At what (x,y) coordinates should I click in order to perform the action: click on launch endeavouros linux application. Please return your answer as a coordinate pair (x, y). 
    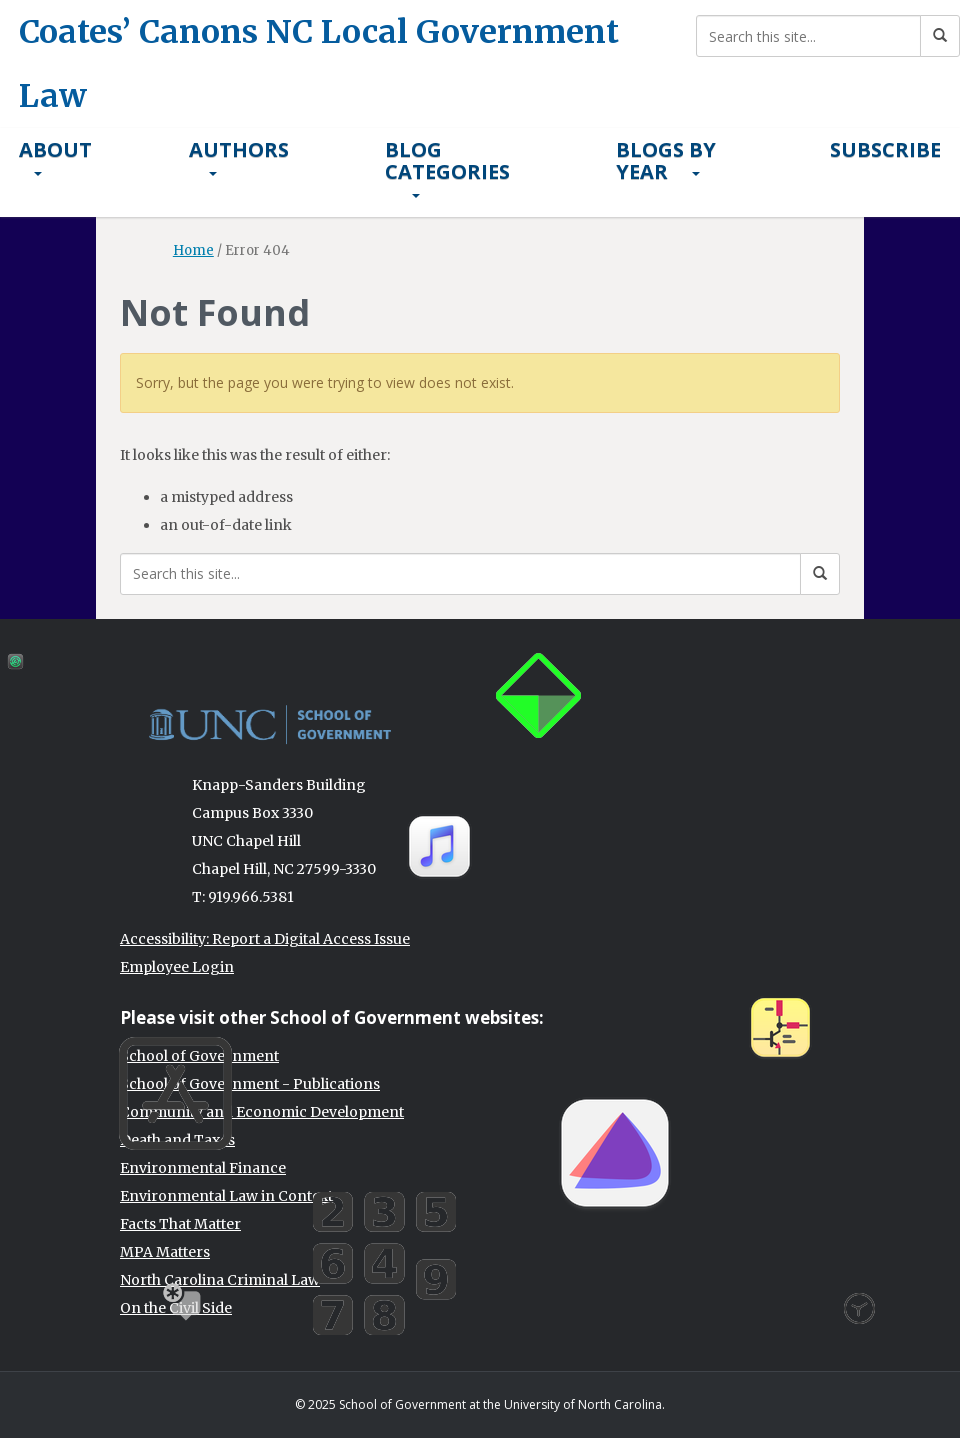
    Looking at the image, I should click on (615, 1153).